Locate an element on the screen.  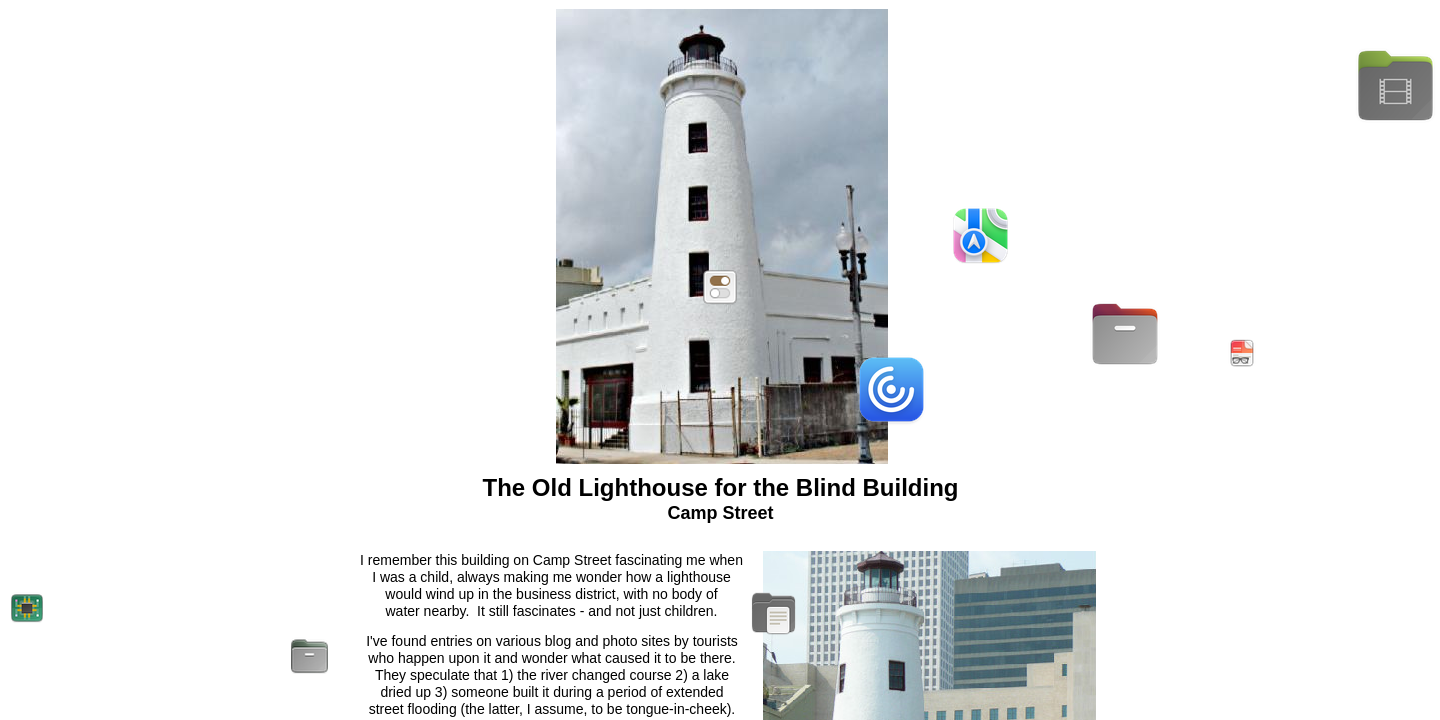
open the Papers document viewer app is located at coordinates (1242, 353).